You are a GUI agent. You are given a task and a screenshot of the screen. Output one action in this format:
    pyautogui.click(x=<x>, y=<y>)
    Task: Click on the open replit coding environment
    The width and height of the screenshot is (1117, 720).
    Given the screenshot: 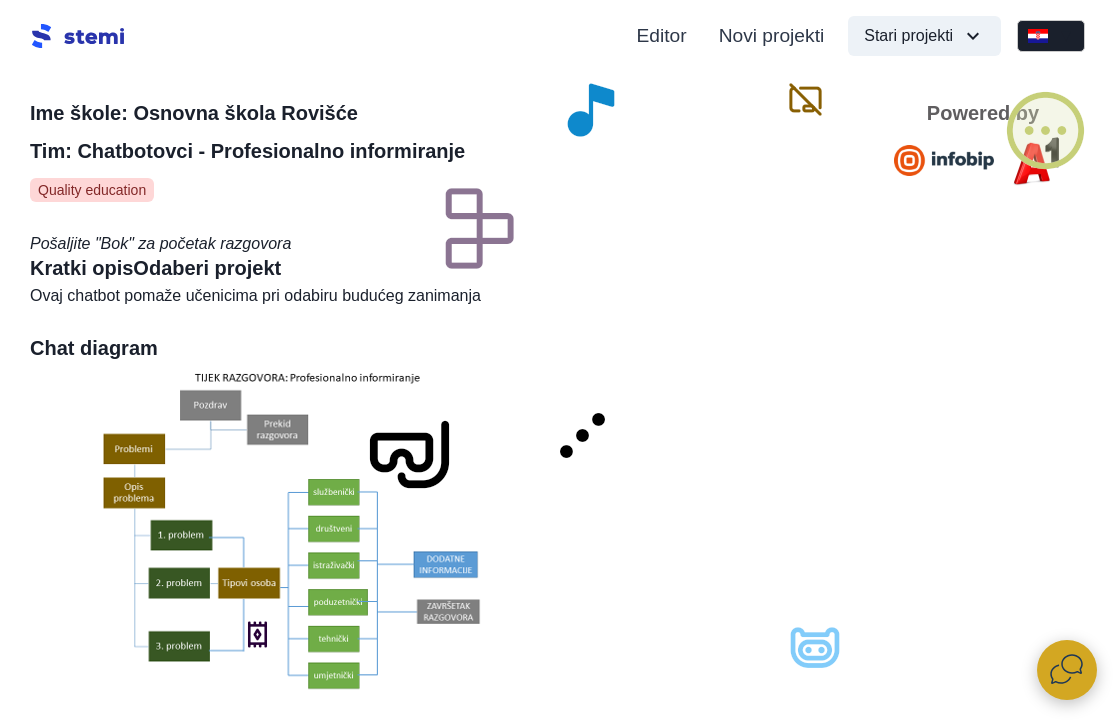 What is the action you would take?
    pyautogui.click(x=473, y=228)
    